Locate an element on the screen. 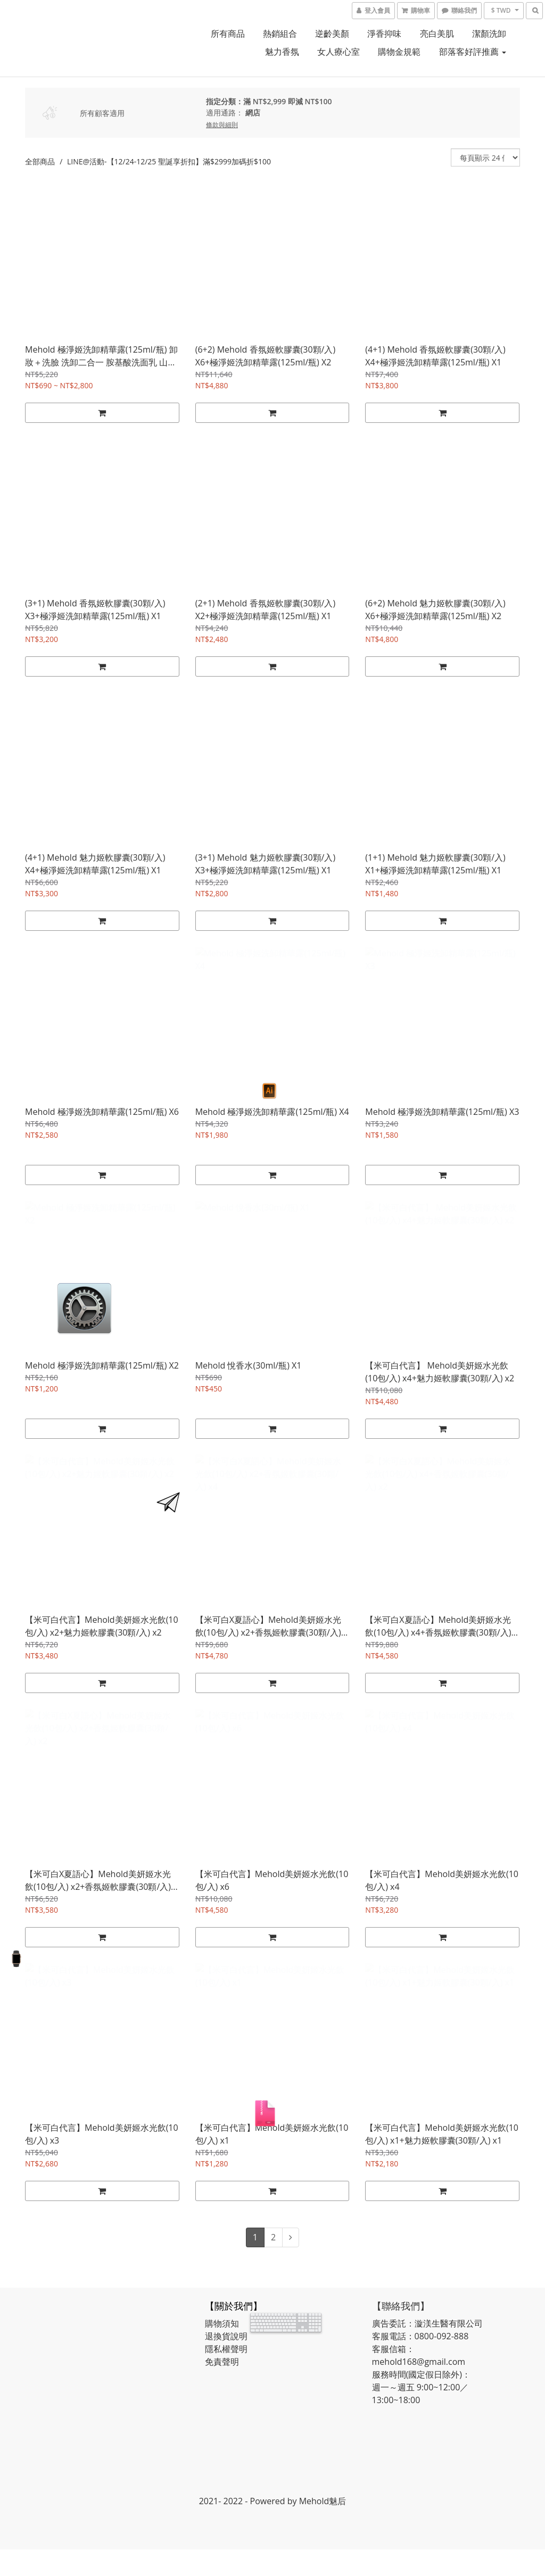  connect a wireless keyboard via bluetooth is located at coordinates (286, 2322).